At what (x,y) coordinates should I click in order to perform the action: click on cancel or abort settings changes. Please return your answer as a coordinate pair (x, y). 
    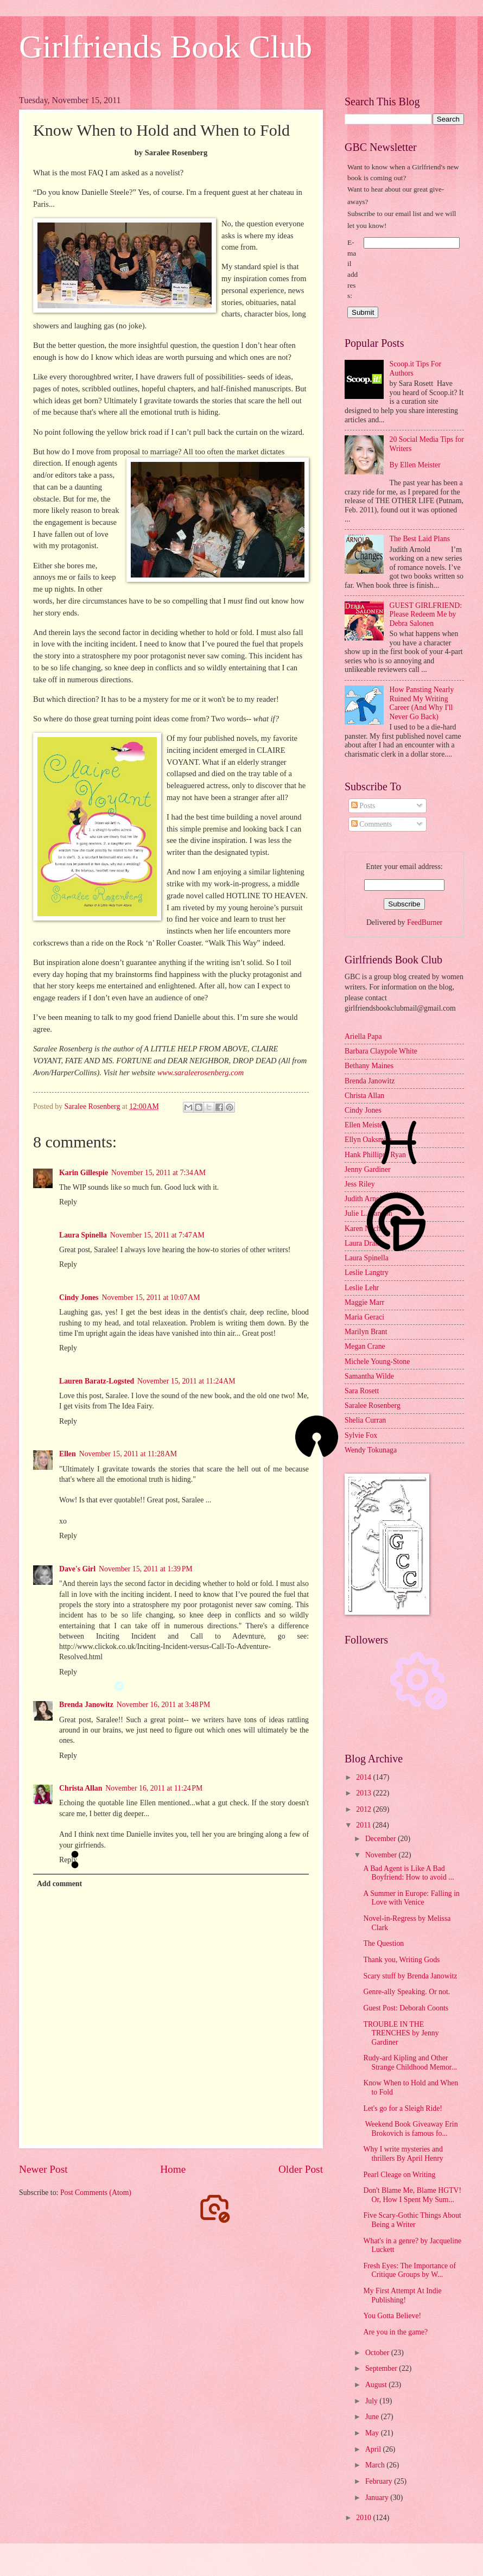
    Looking at the image, I should click on (417, 1679).